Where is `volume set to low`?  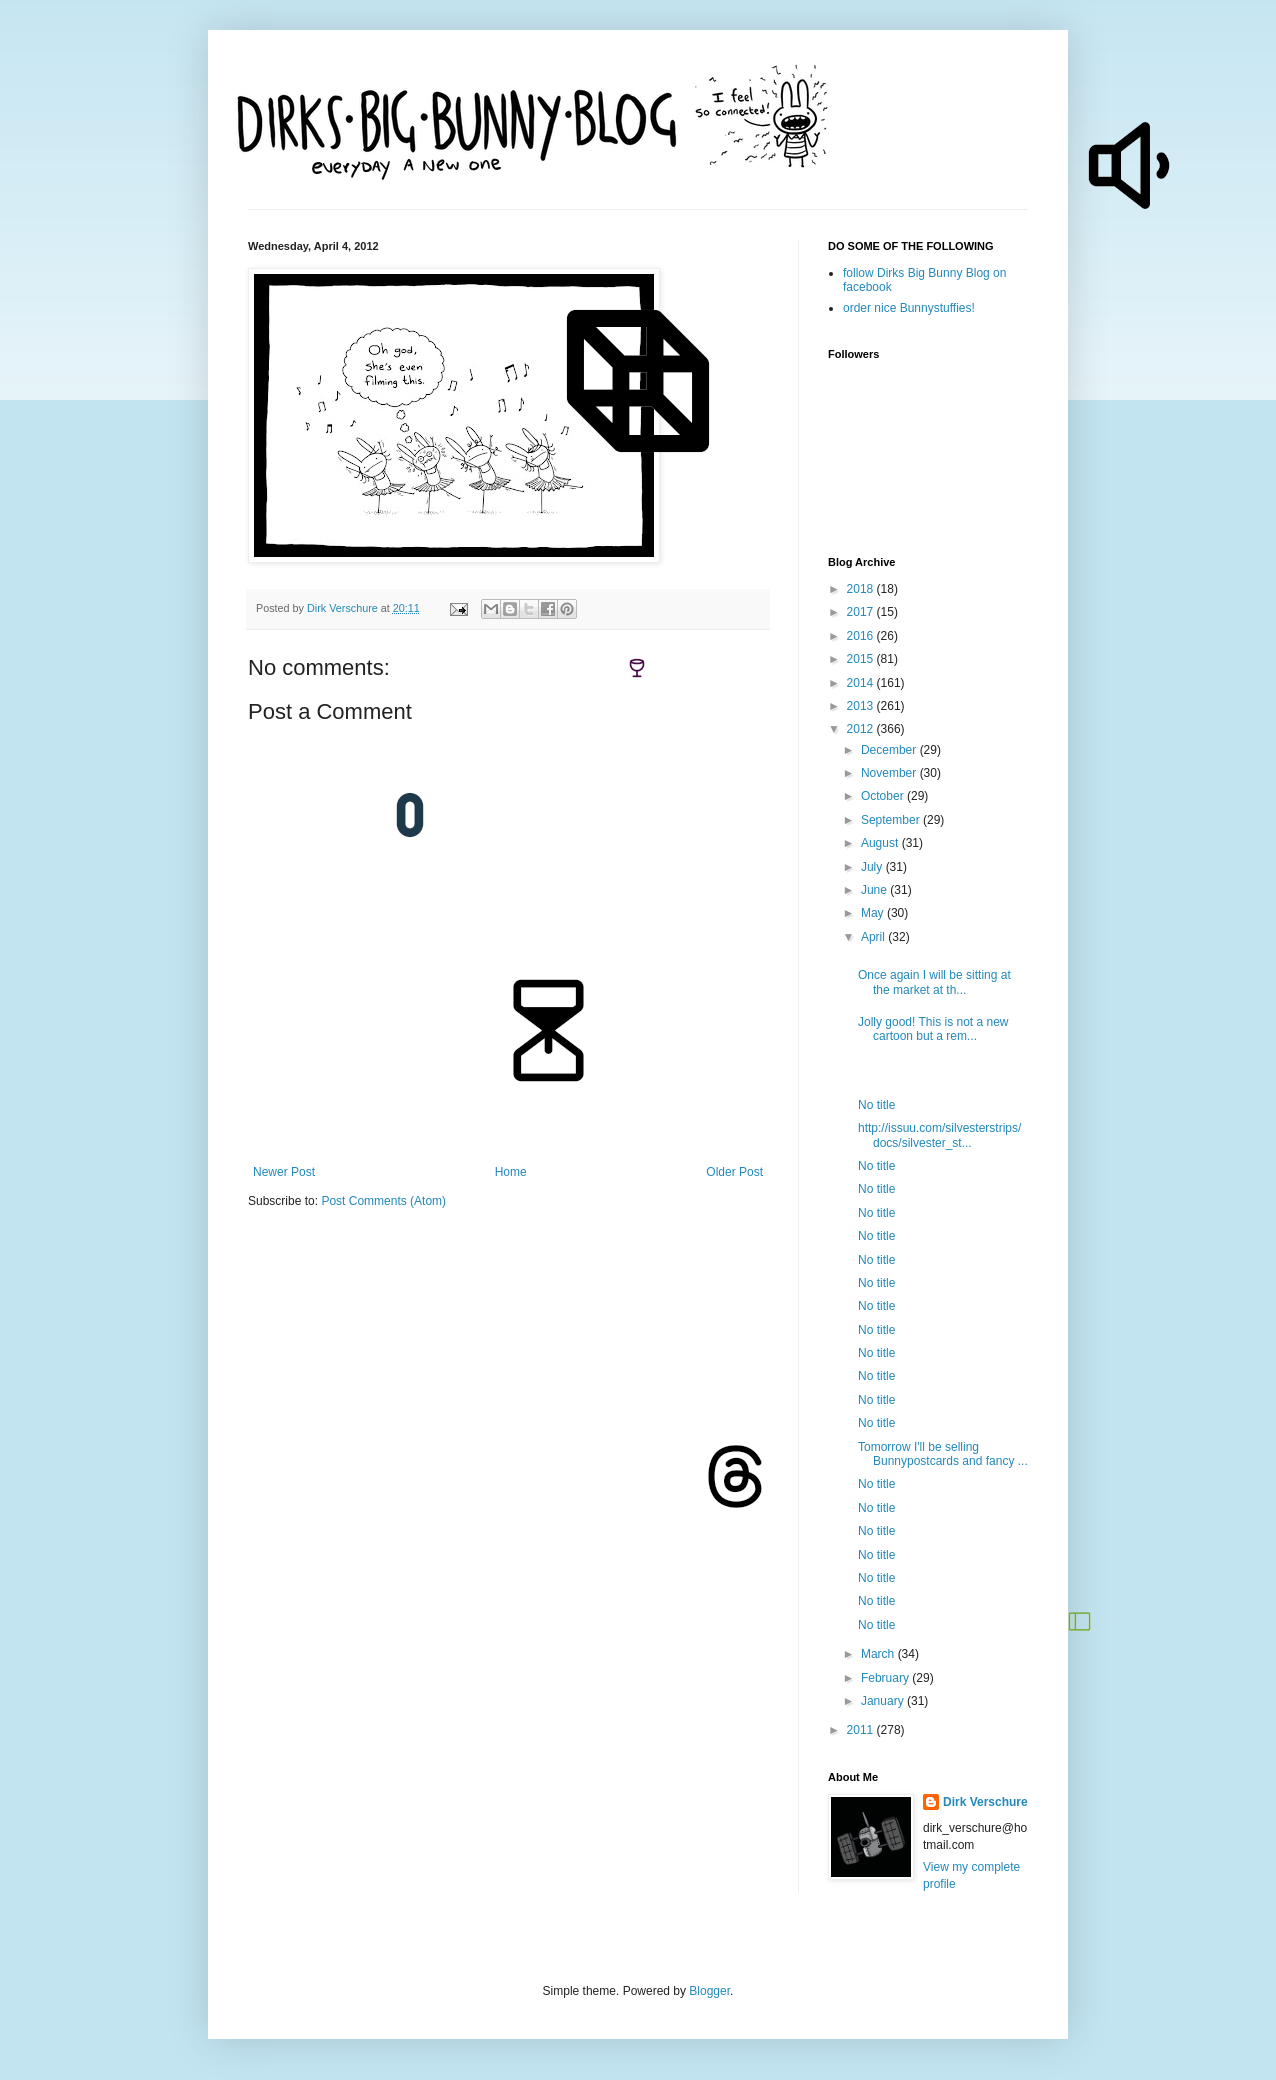
volume set to low is located at coordinates (1135, 165).